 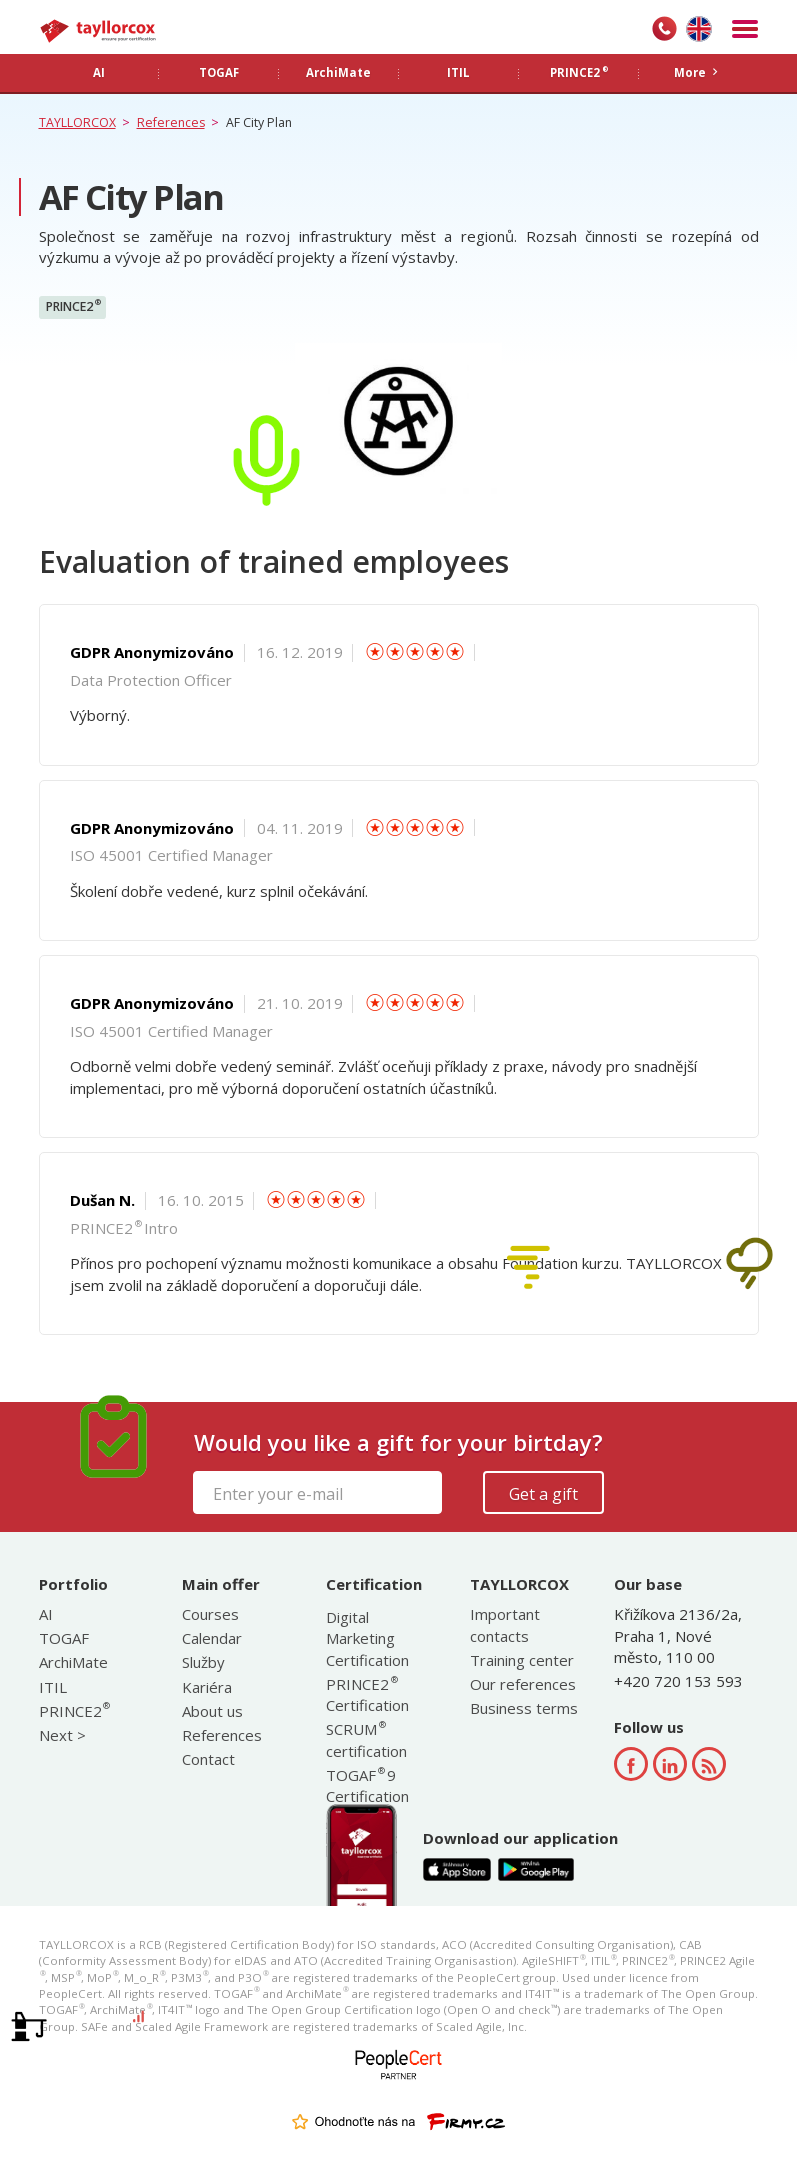 What do you see at coordinates (266, 460) in the screenshot?
I see `tap to start voice input` at bounding box center [266, 460].